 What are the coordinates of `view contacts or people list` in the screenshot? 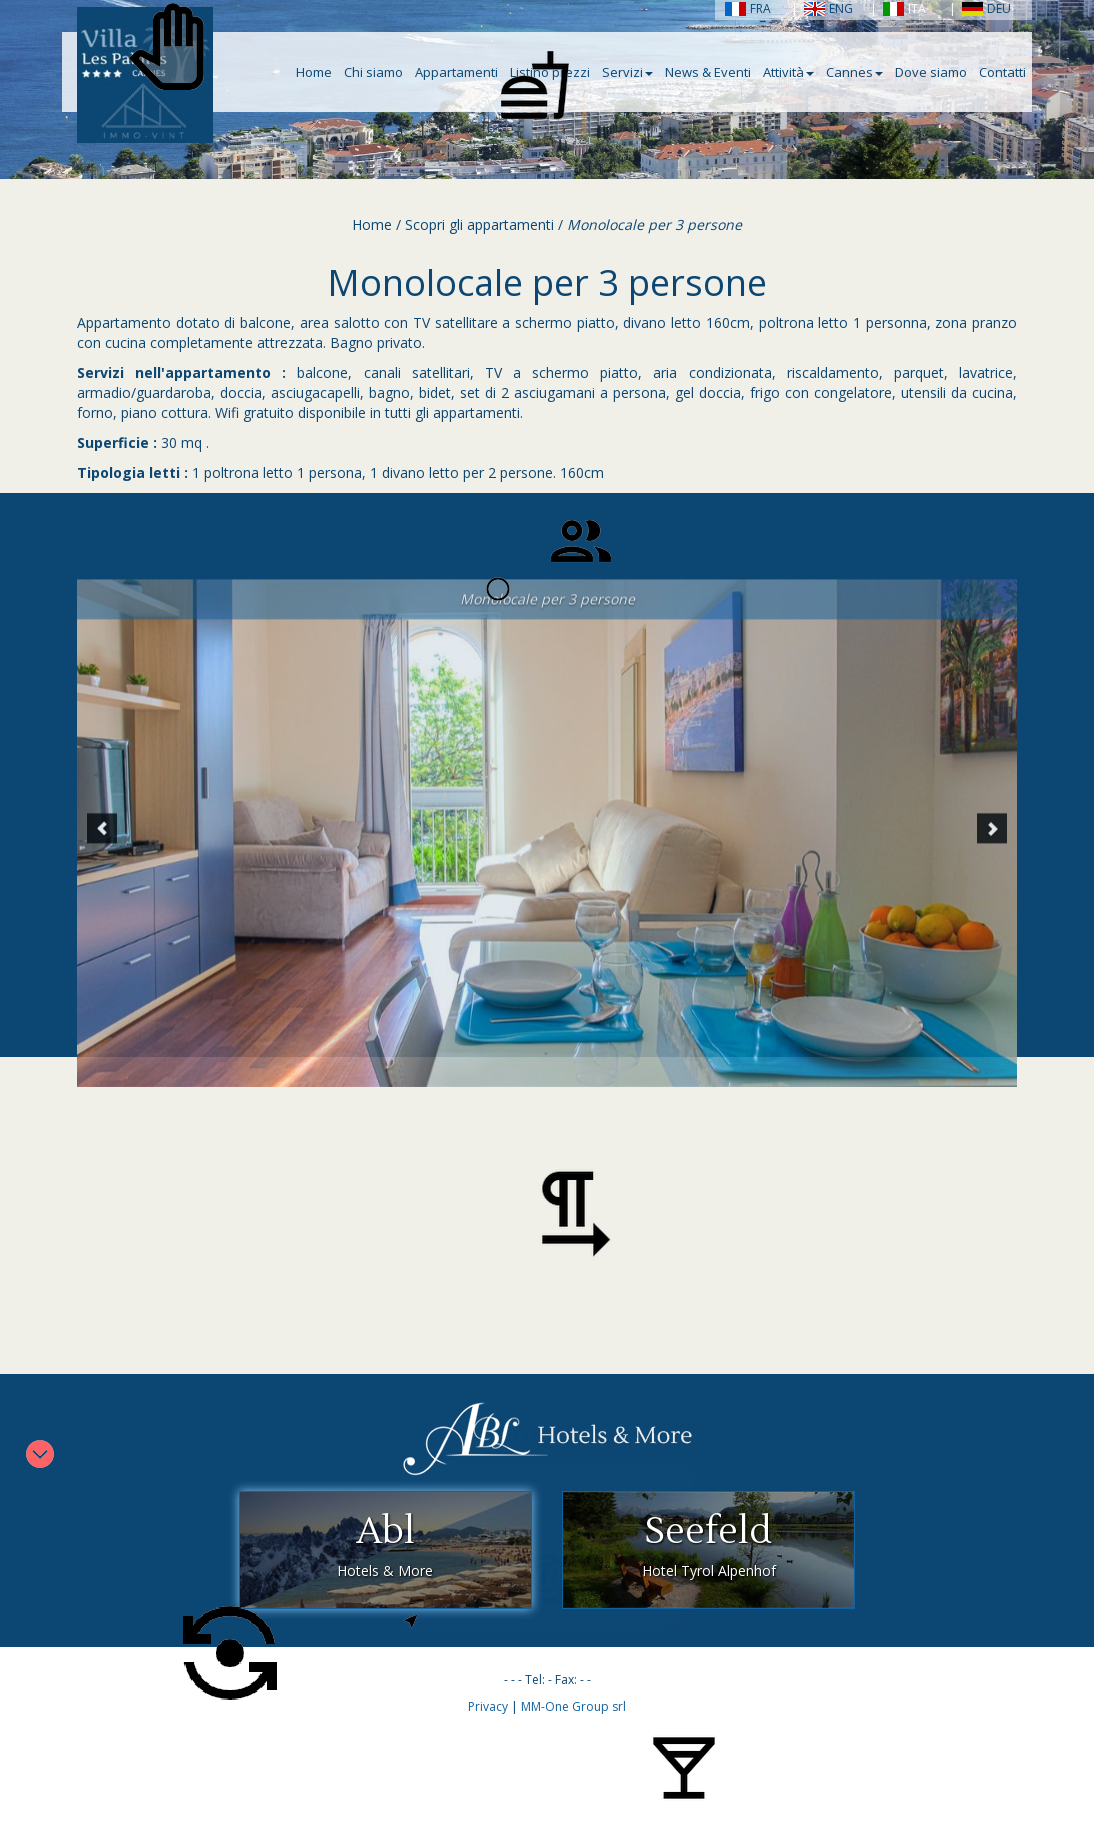 It's located at (581, 541).